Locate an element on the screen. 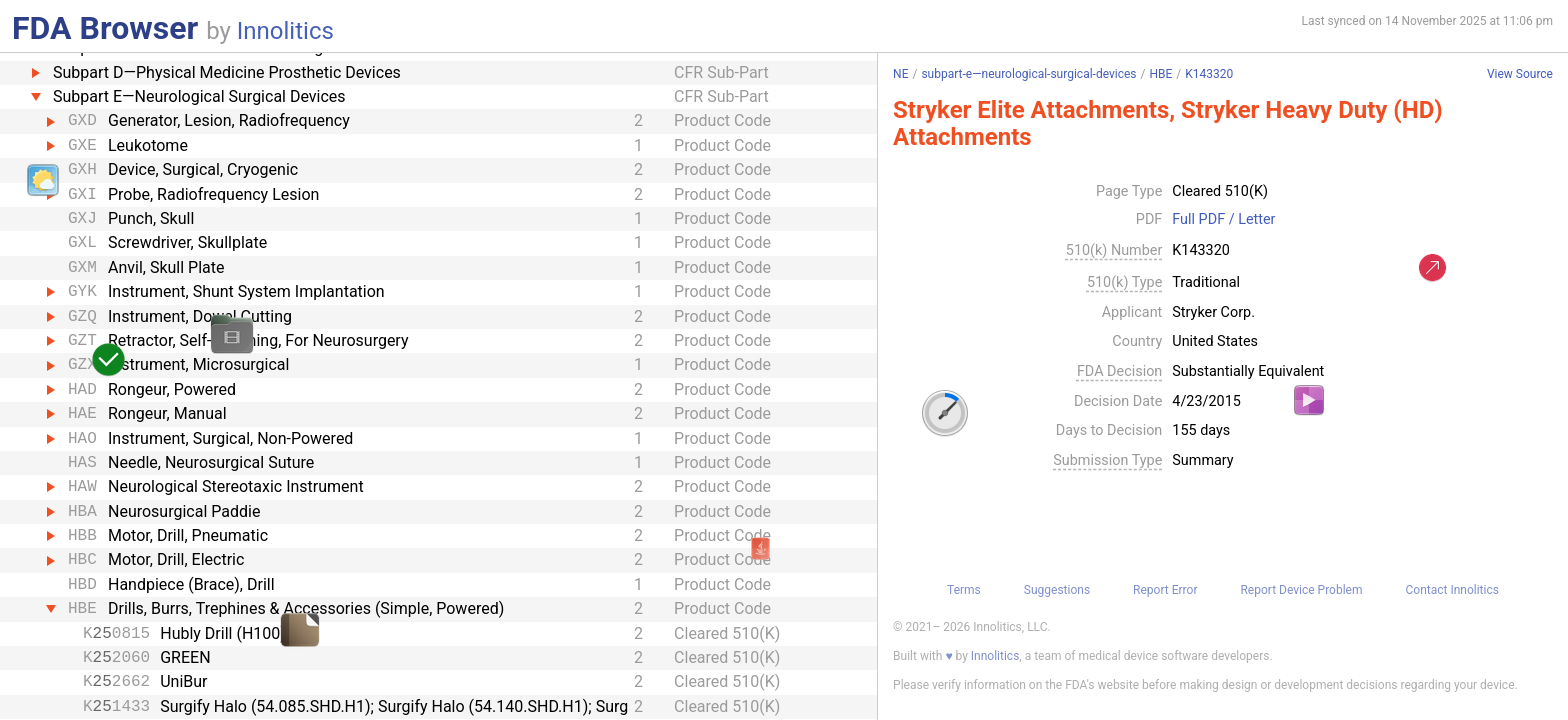 The height and width of the screenshot is (720, 1568). access media codec settings is located at coordinates (1309, 400).